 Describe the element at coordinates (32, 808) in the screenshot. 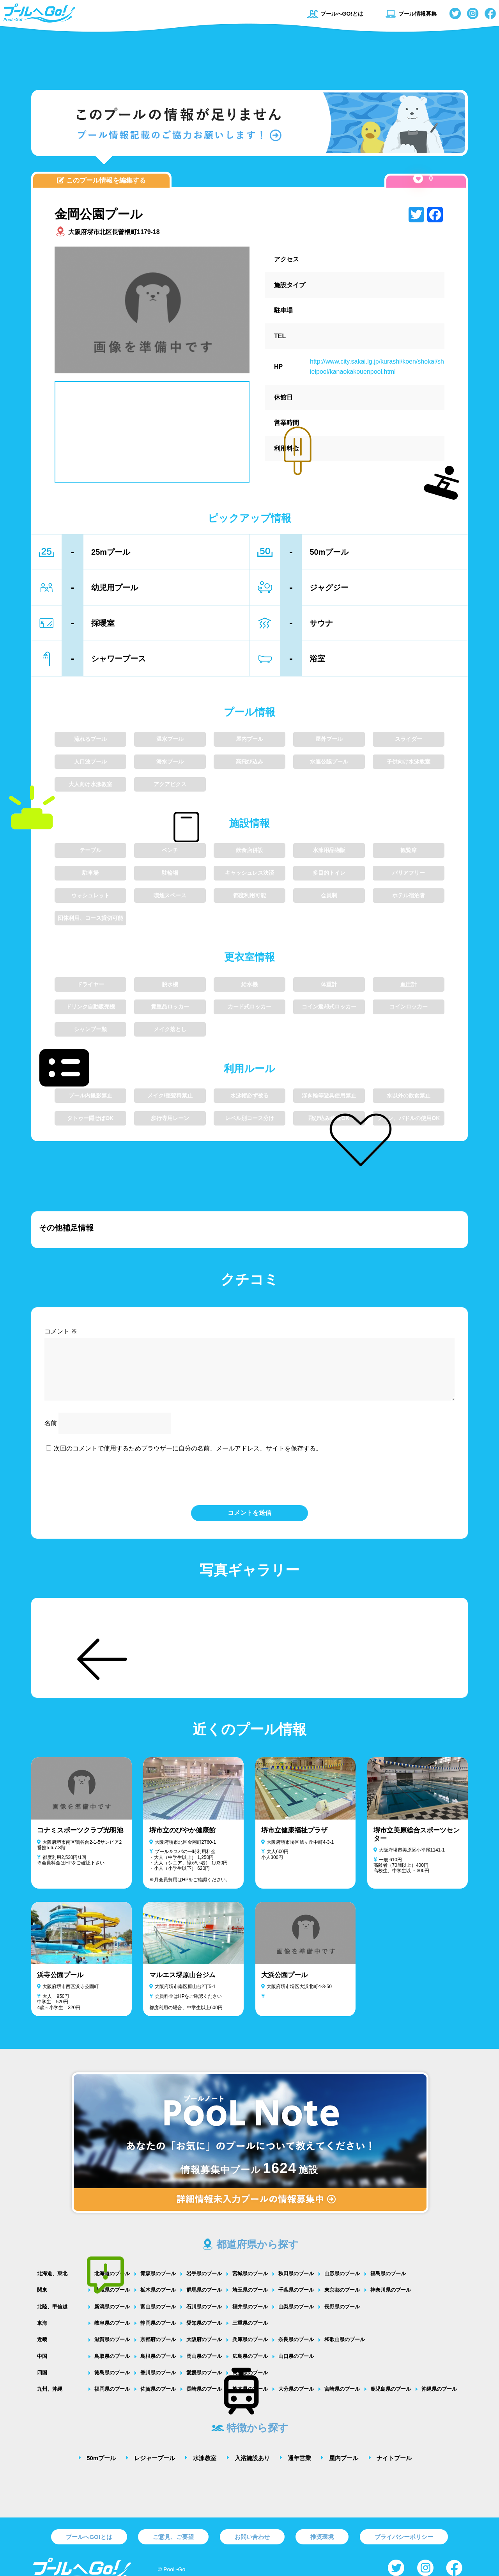

I see `indicates active land mine or explosive hazard` at that location.